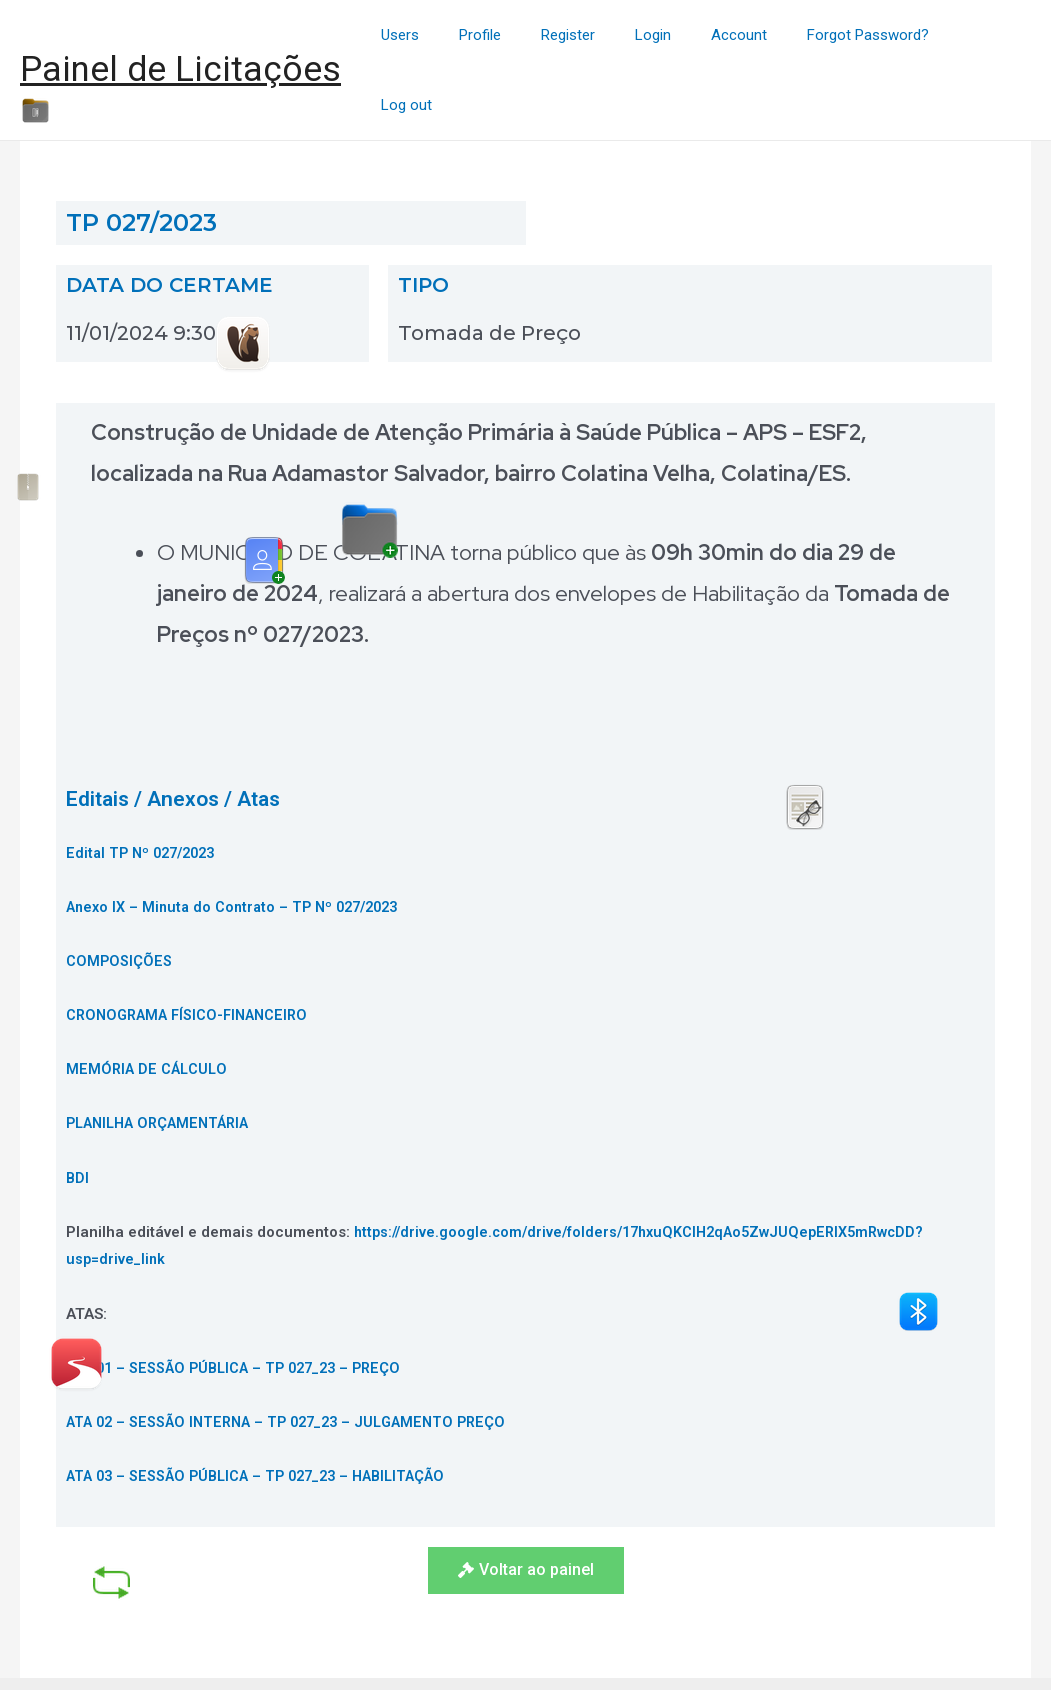 This screenshot has height=1690, width=1051. I want to click on access your templates folder, so click(35, 110).